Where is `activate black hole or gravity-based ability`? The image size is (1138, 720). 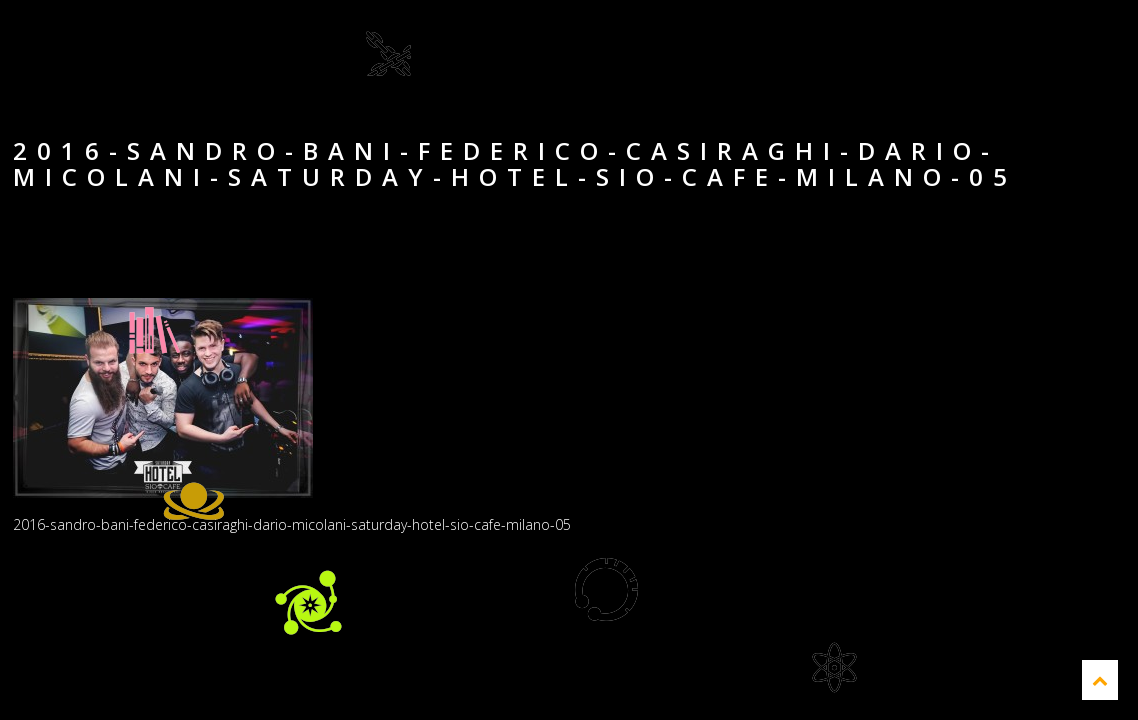
activate black hole or gravity-based ability is located at coordinates (308, 603).